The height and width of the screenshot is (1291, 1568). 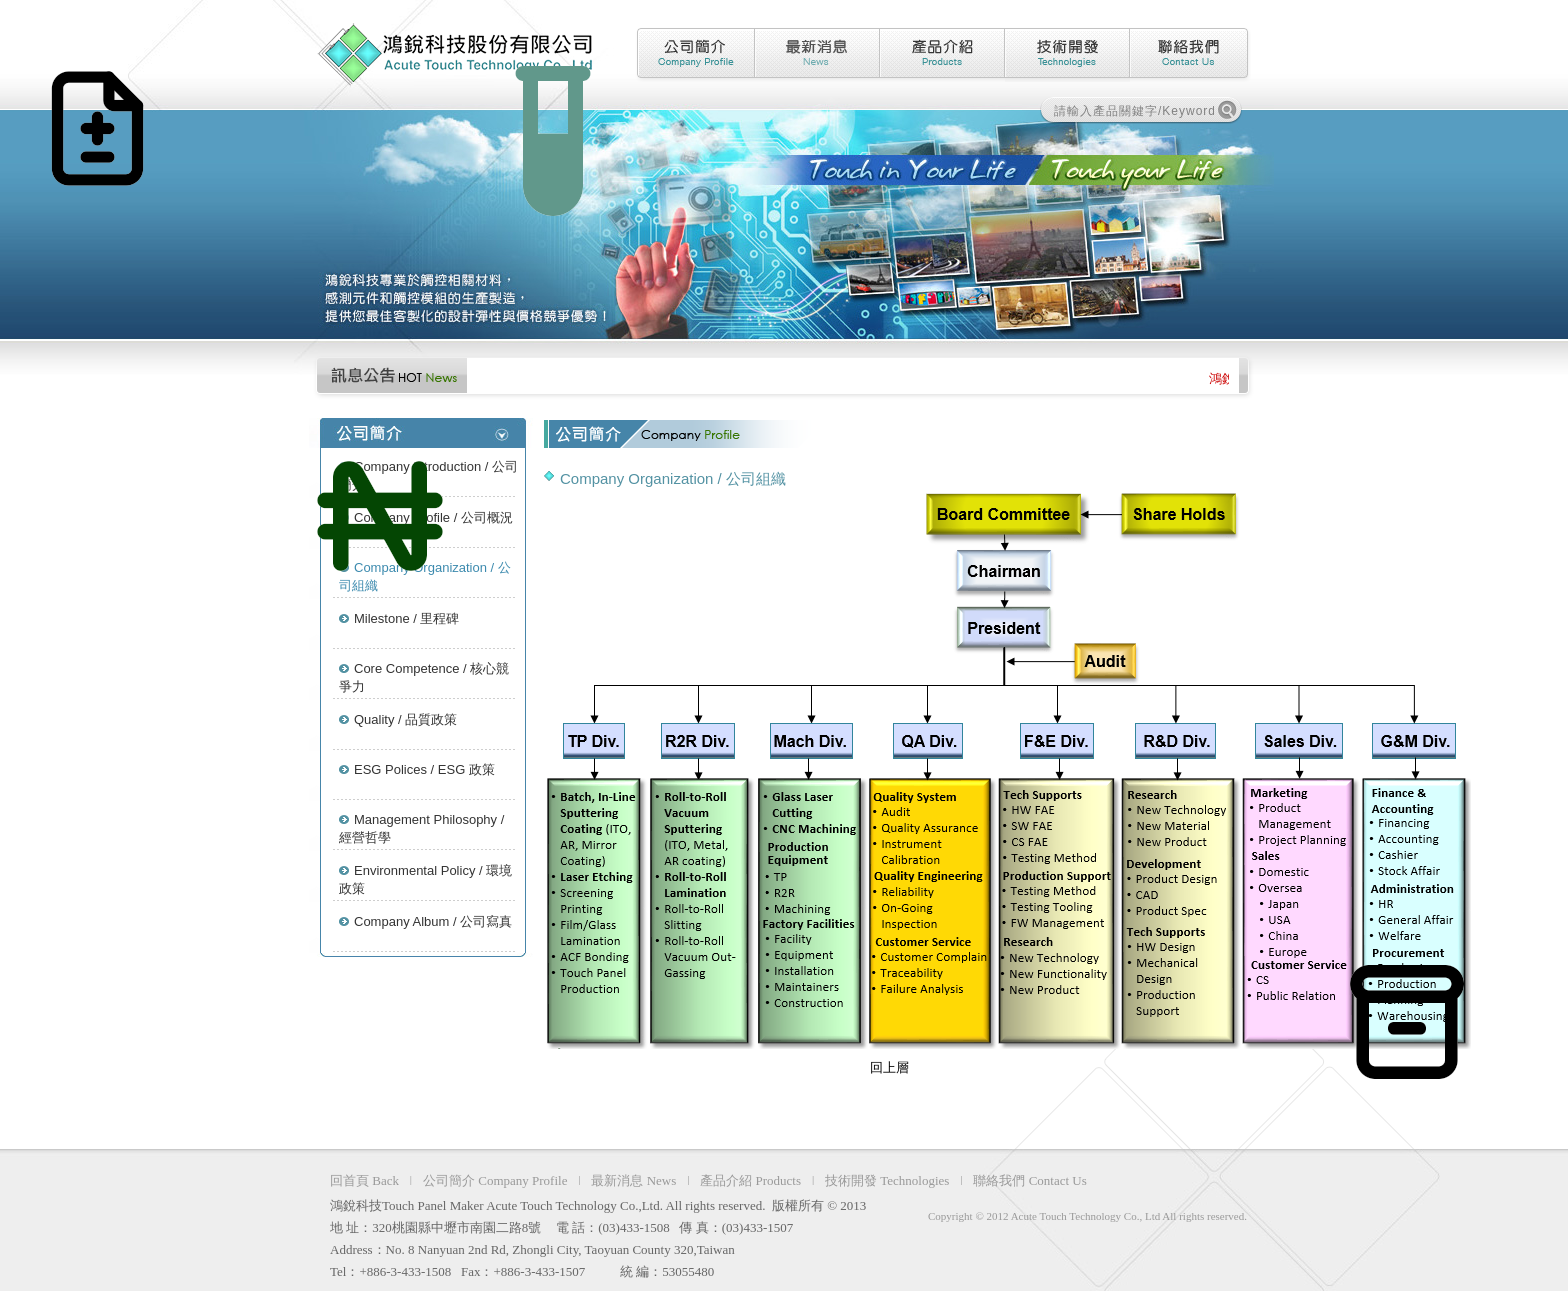 What do you see at coordinates (380, 516) in the screenshot?
I see `indicates Nigerian naira currency` at bounding box center [380, 516].